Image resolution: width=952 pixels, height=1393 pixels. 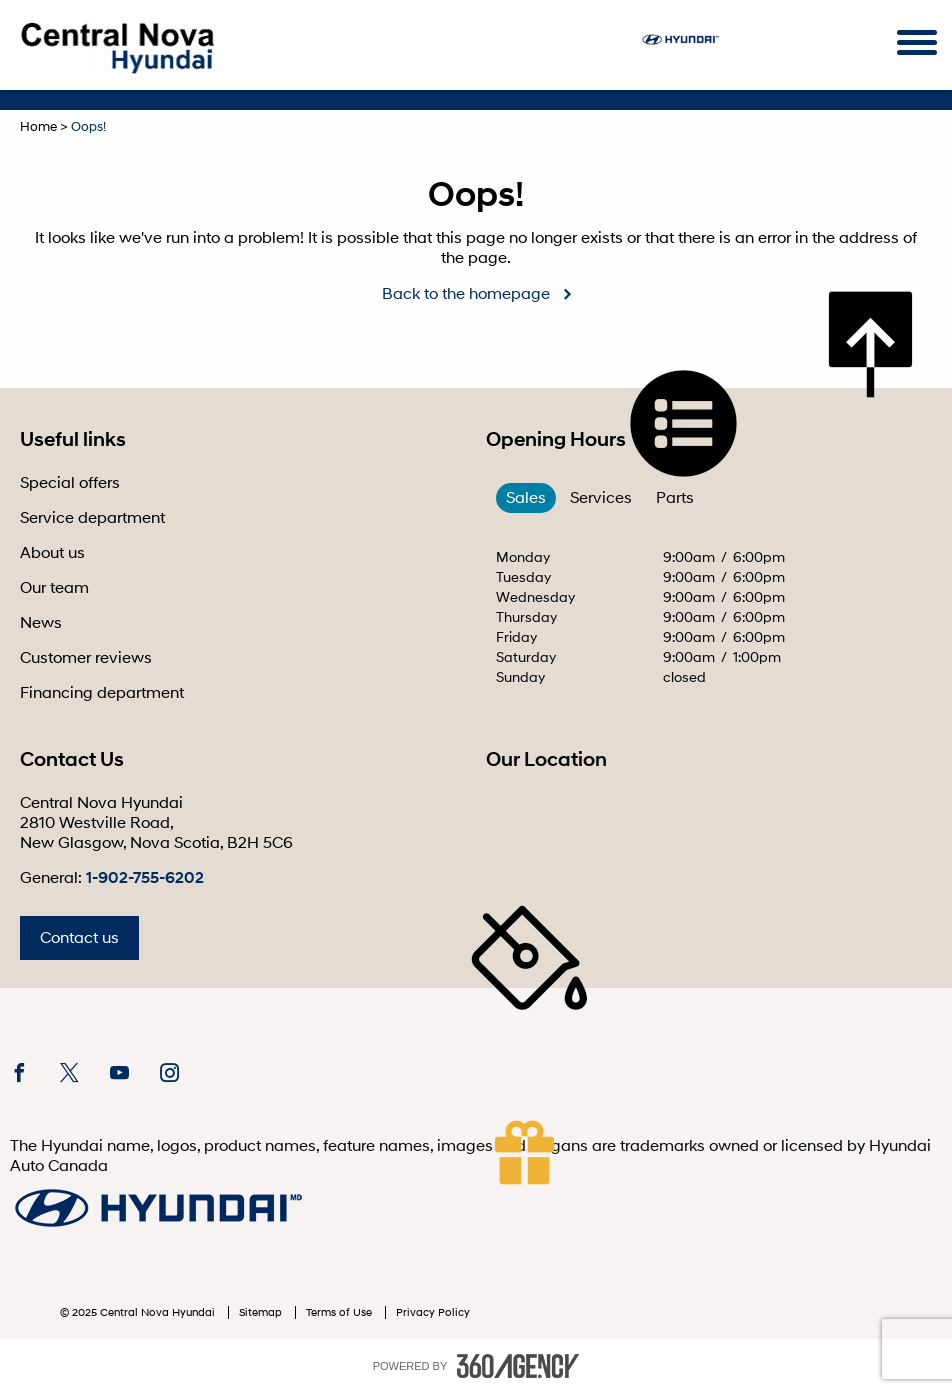 I want to click on access gifts or rewards, so click(x=524, y=1152).